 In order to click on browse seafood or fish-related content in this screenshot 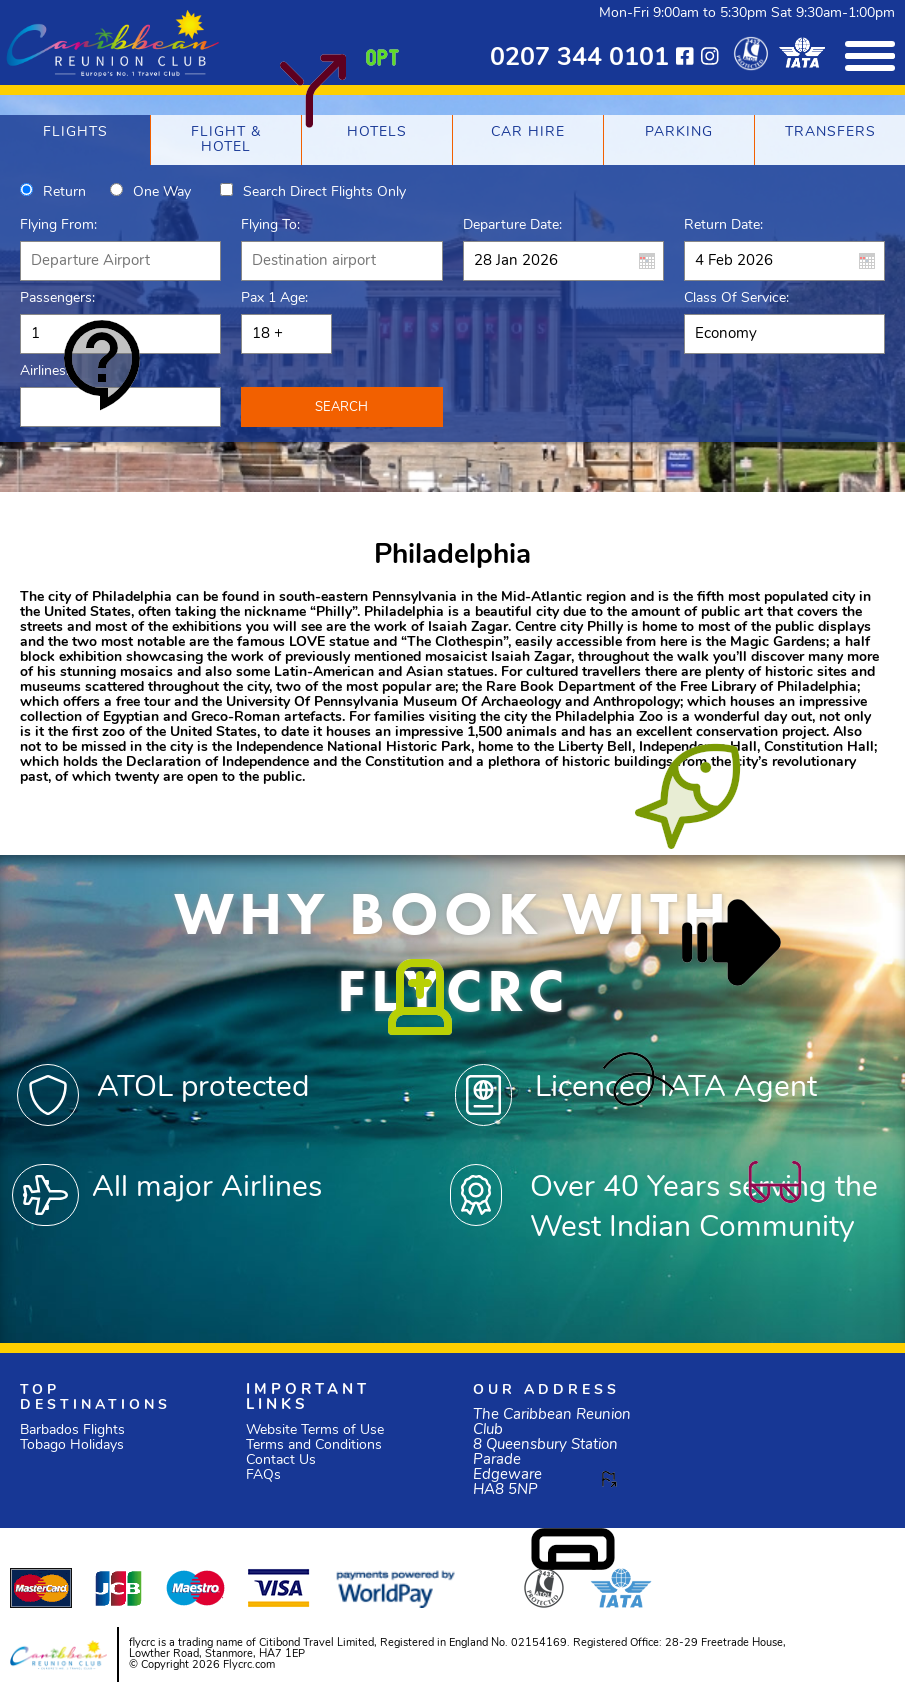, I will do `click(693, 791)`.